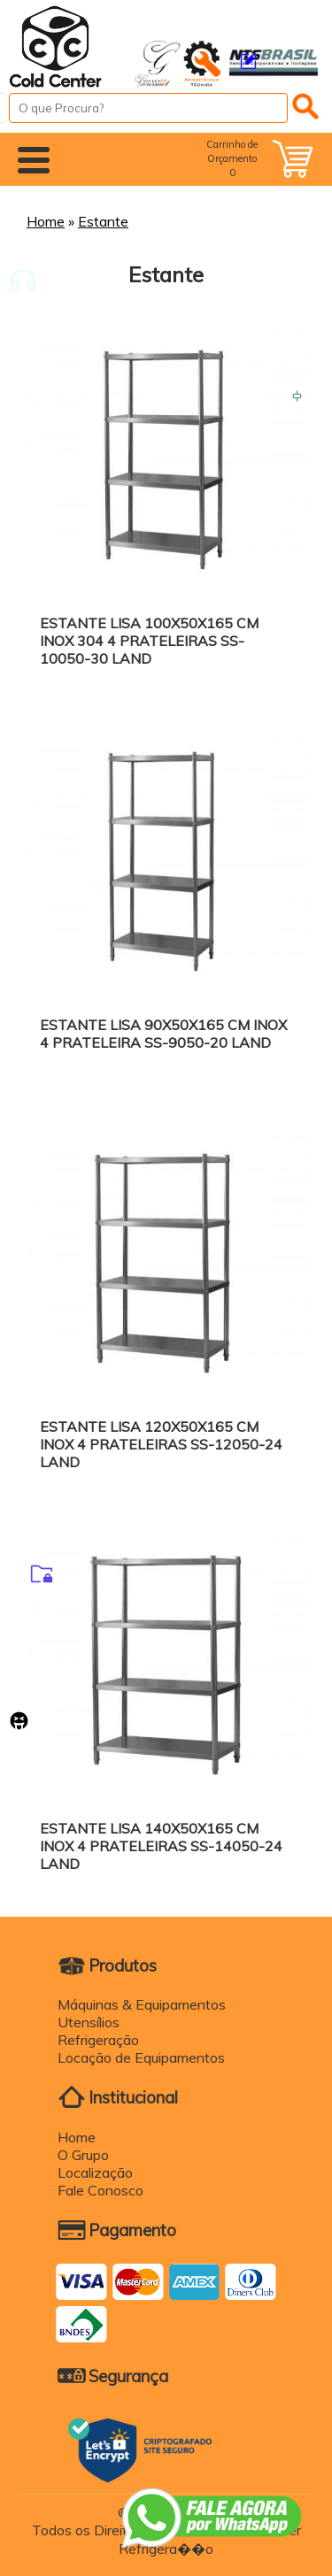 The width and height of the screenshot is (332, 2576). What do you see at coordinates (248, 61) in the screenshot?
I see `compose a new note` at bounding box center [248, 61].